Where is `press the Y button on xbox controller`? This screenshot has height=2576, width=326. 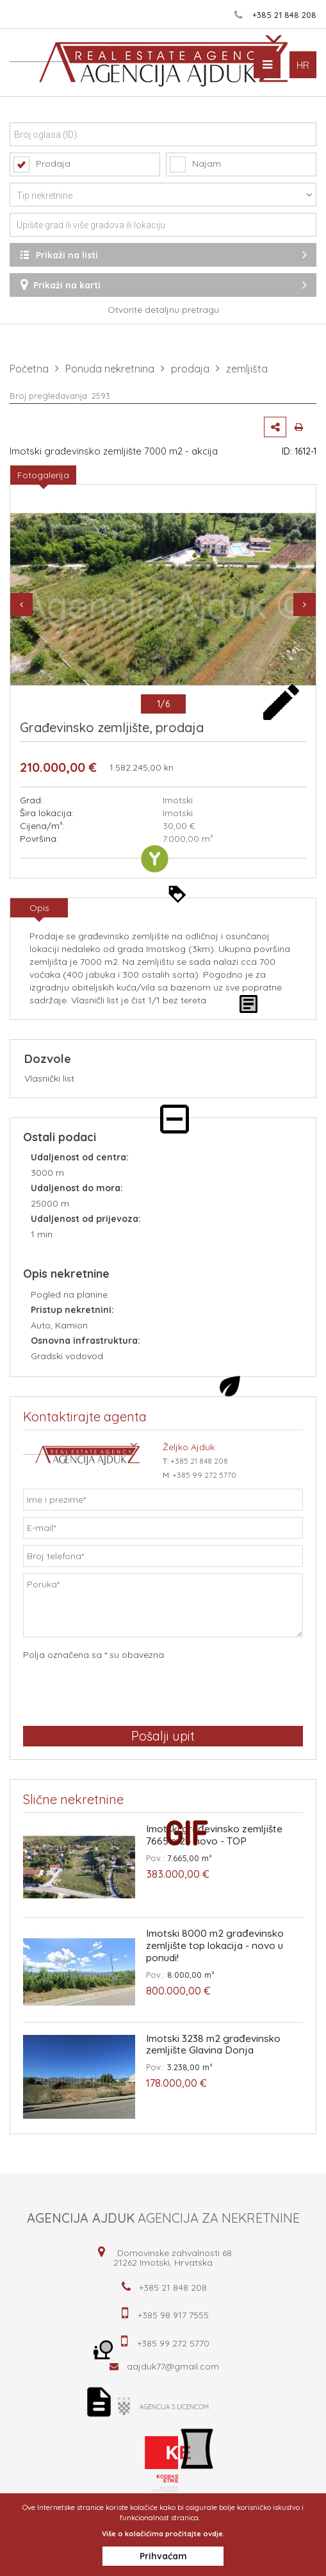
press the Y button on xbox controller is located at coordinates (154, 858).